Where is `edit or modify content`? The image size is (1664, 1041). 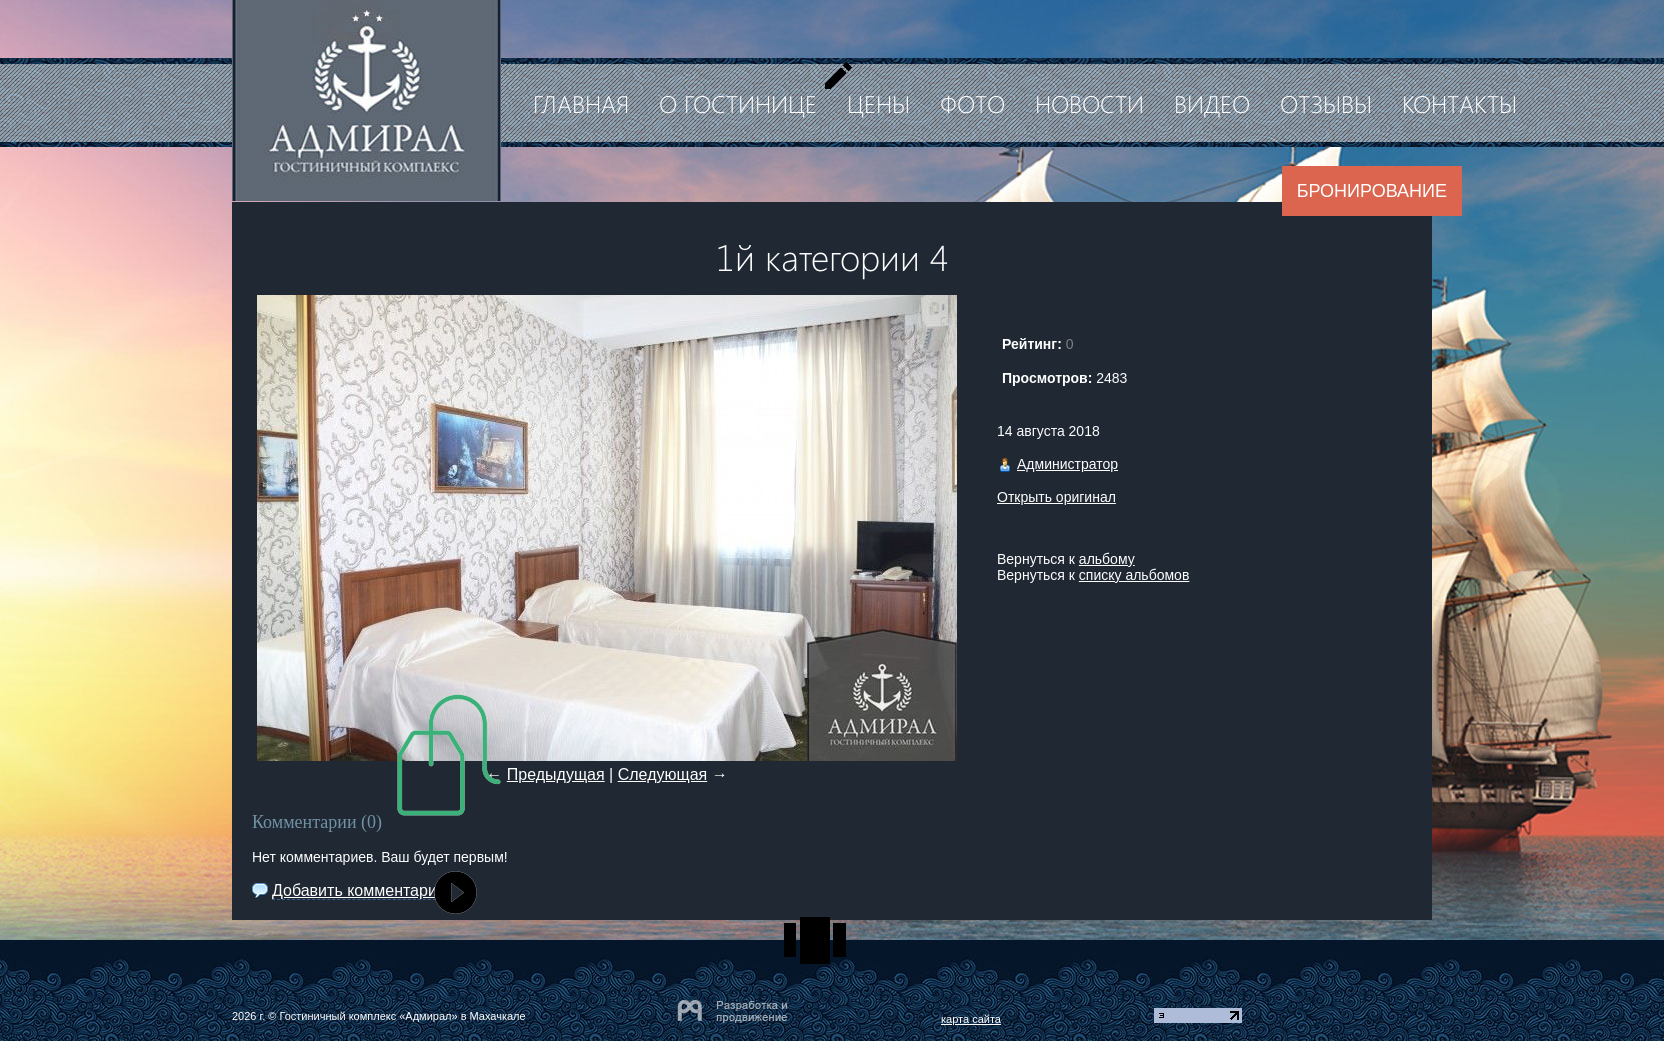 edit or modify content is located at coordinates (838, 76).